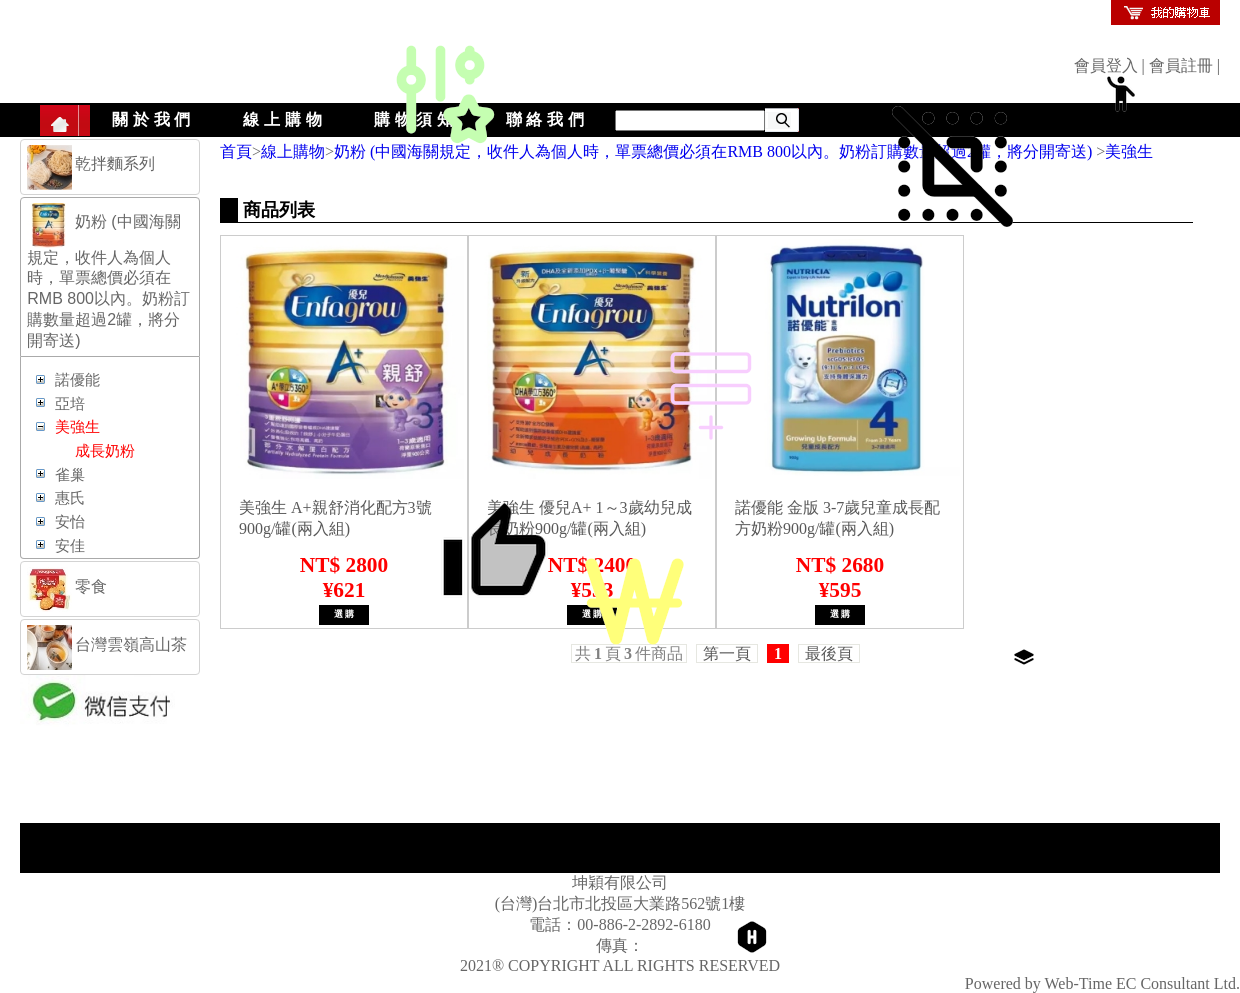 The height and width of the screenshot is (993, 1240). I want to click on like or upvote this content, so click(494, 553).